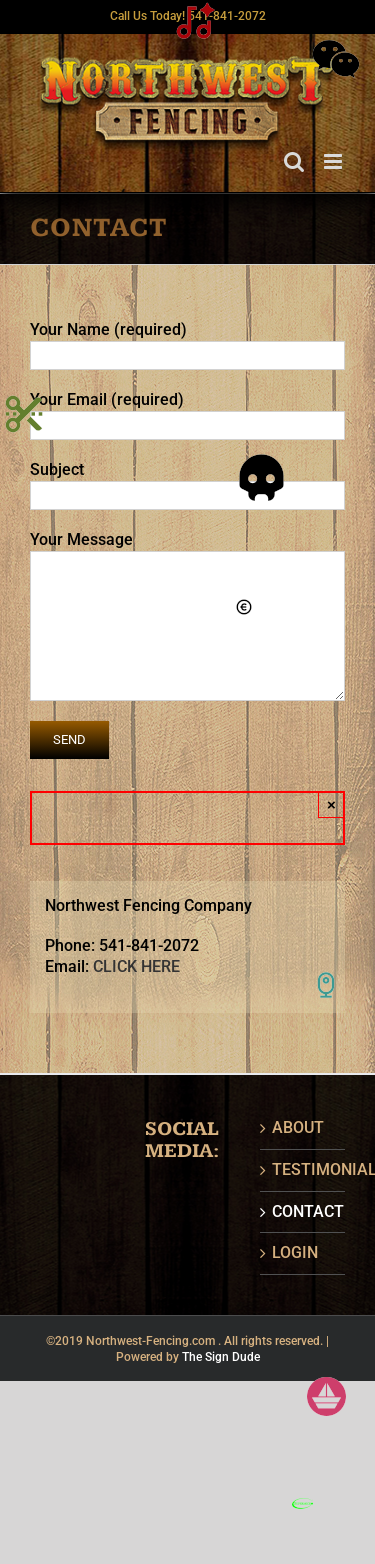  I want to click on cut selected content to clipboard, so click(24, 414).